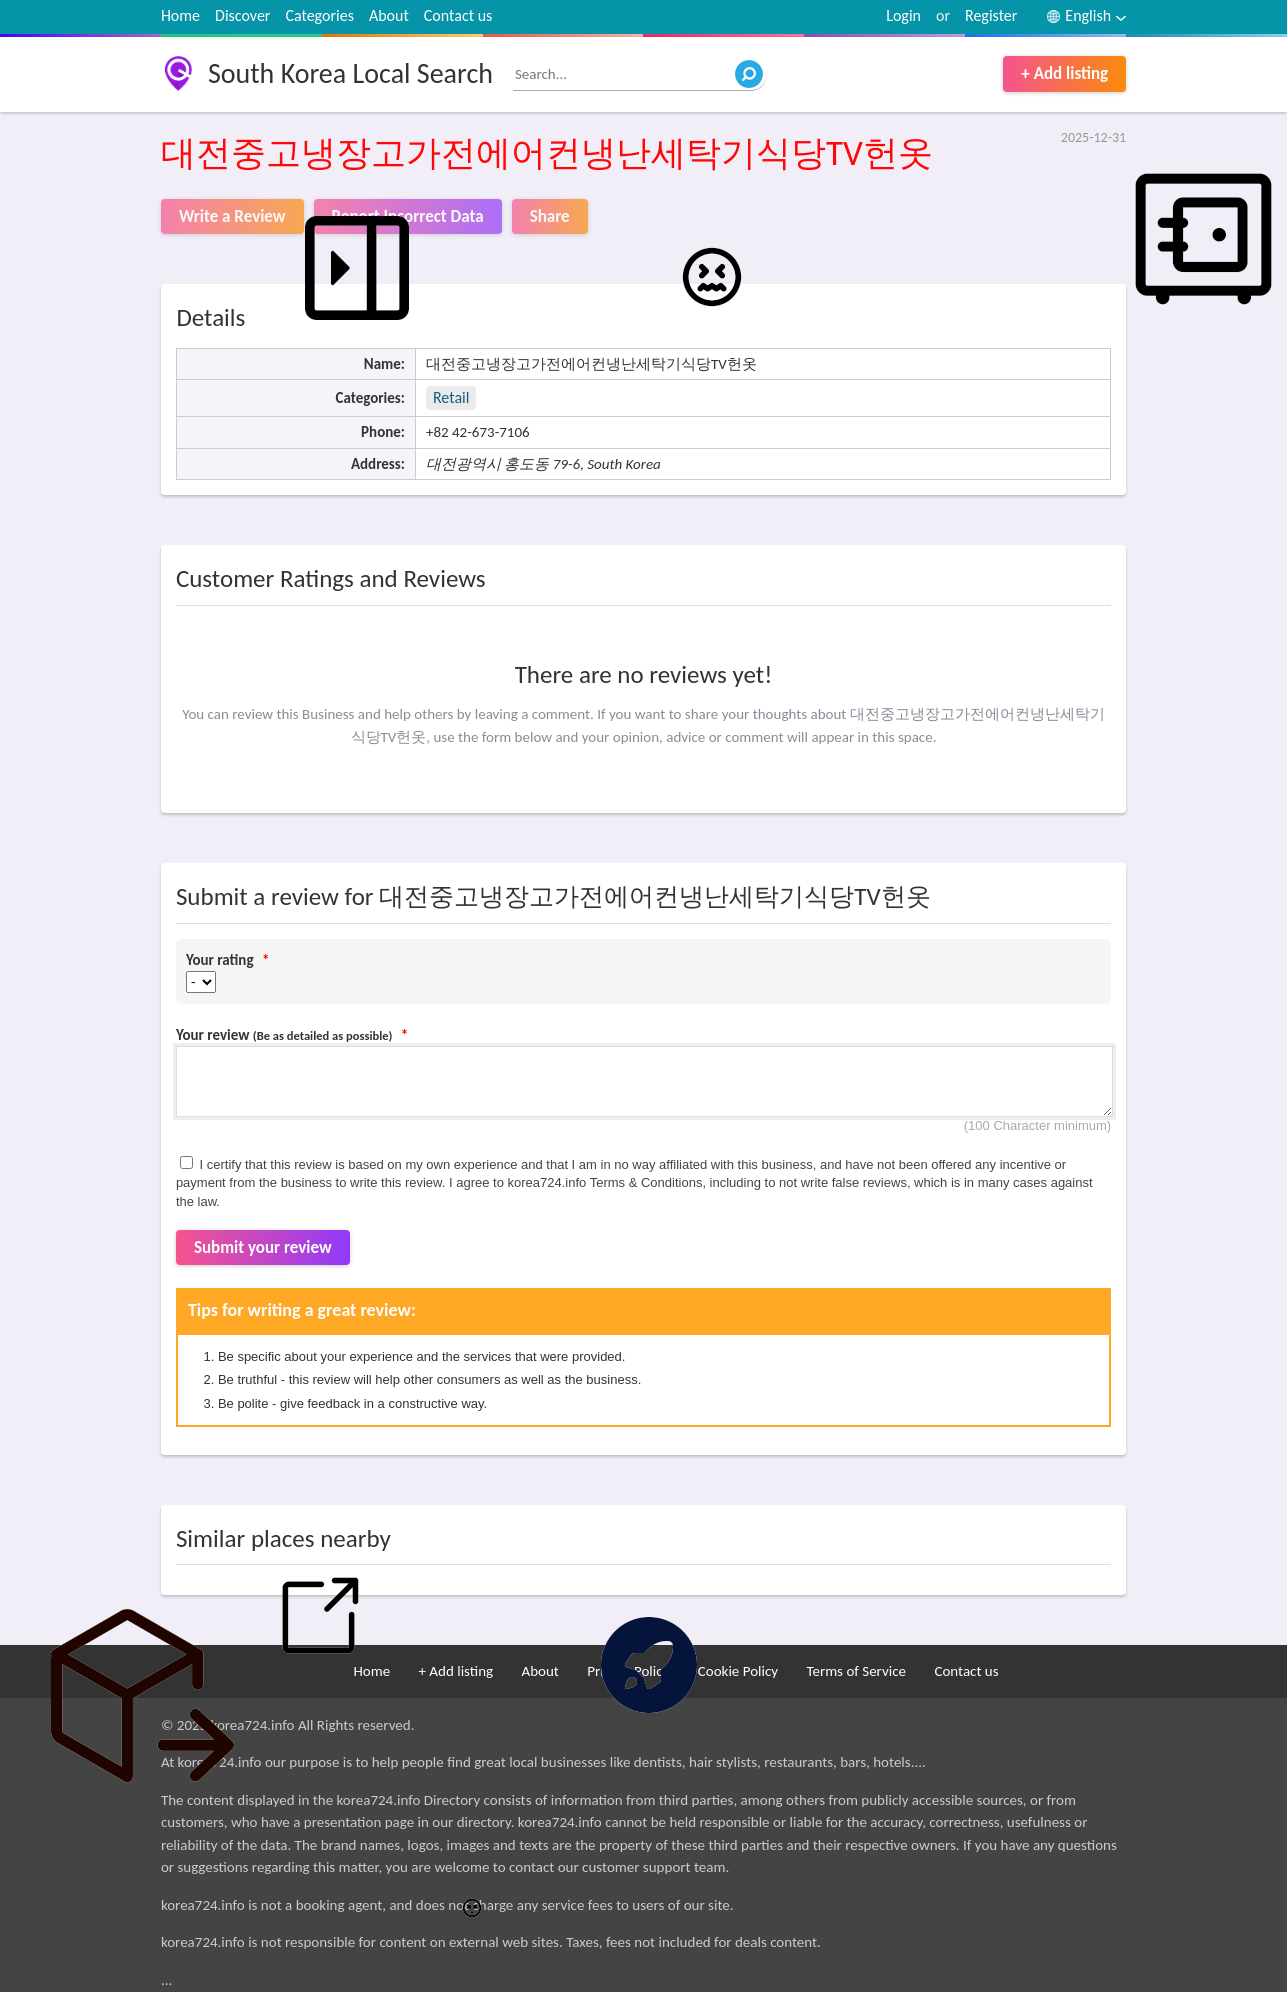  I want to click on indicates an error or failed action, so click(472, 1908).